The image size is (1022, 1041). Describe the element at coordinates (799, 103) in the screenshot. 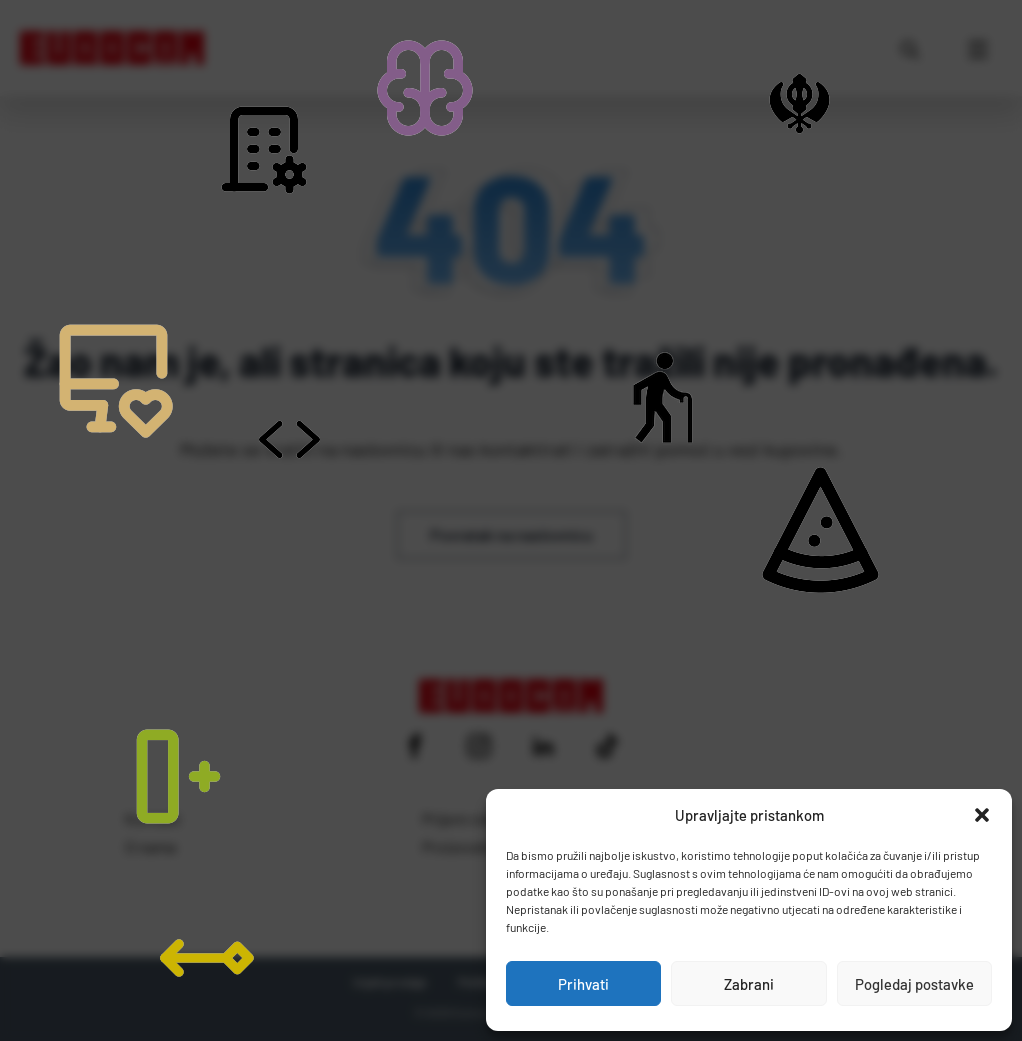

I see `indicates Sikh religious content or community` at that location.